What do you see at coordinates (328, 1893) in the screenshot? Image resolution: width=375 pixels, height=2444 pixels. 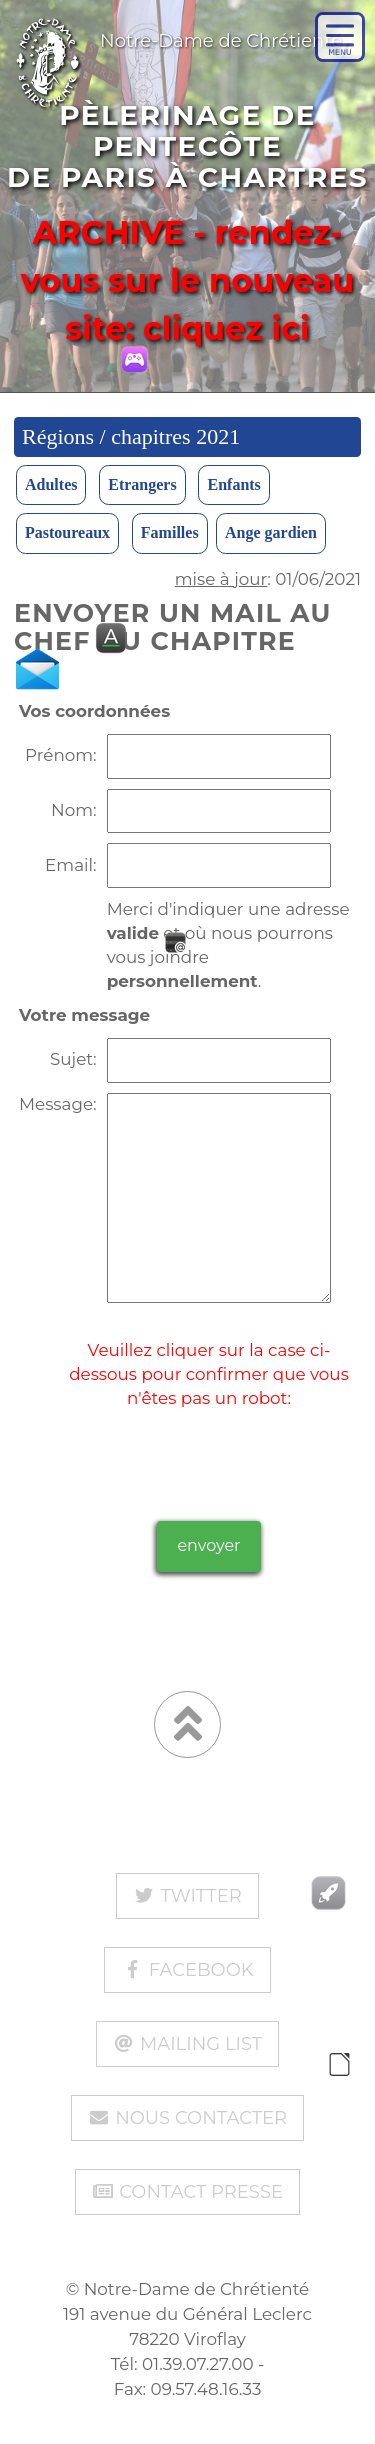 I see `access startup and login session preferences` at bounding box center [328, 1893].